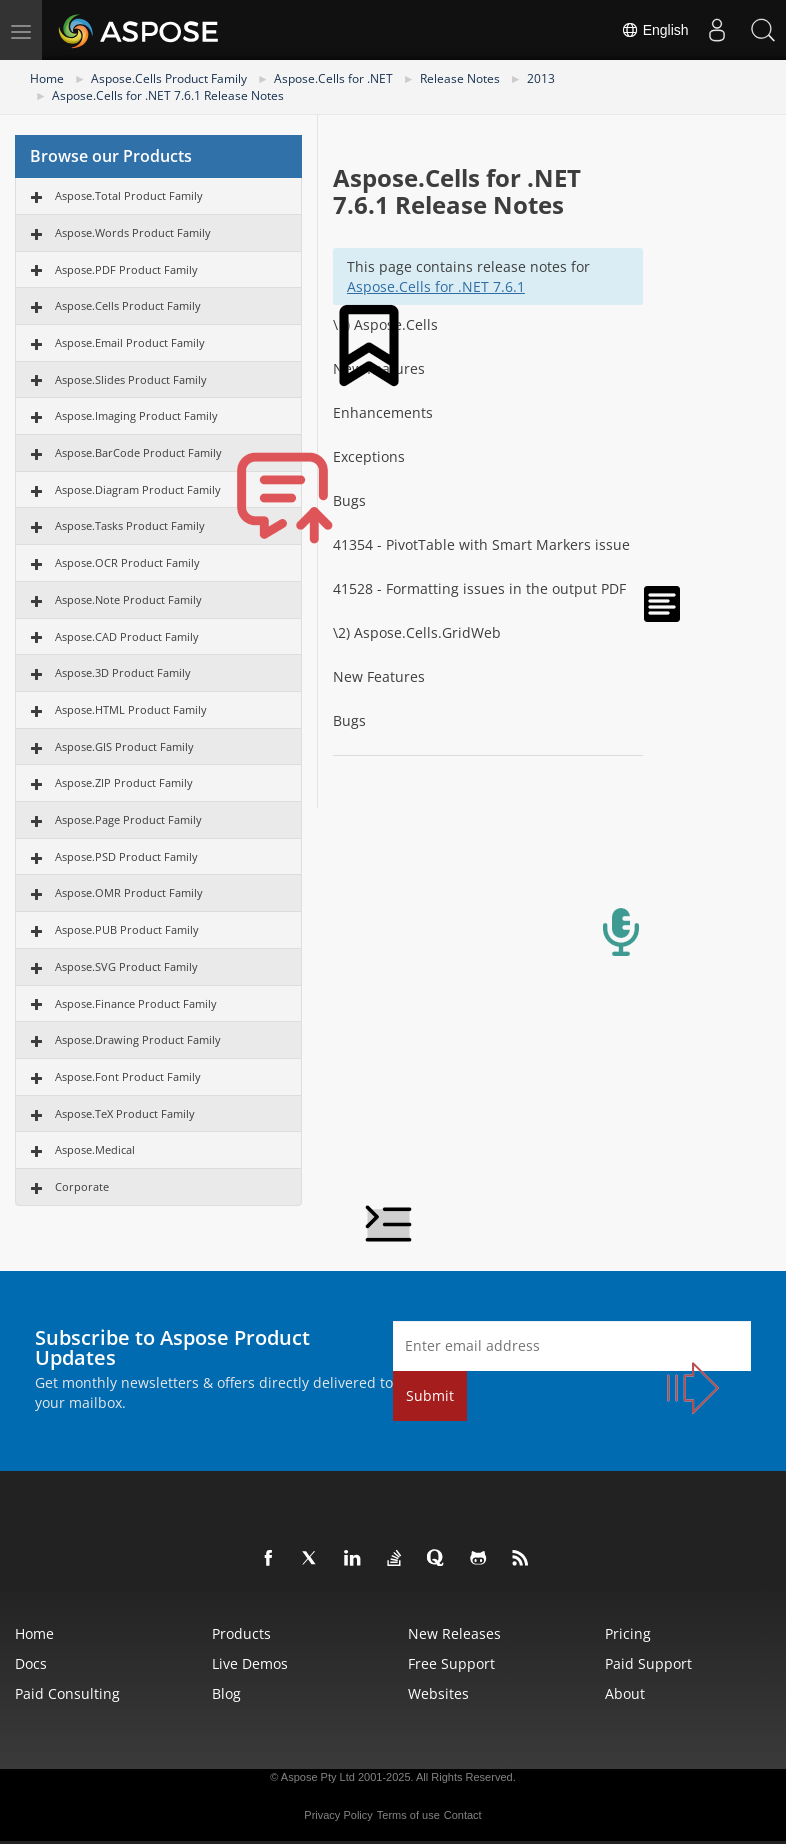 The width and height of the screenshot is (786, 1844). What do you see at coordinates (662, 604) in the screenshot?
I see `align text to the left` at bounding box center [662, 604].